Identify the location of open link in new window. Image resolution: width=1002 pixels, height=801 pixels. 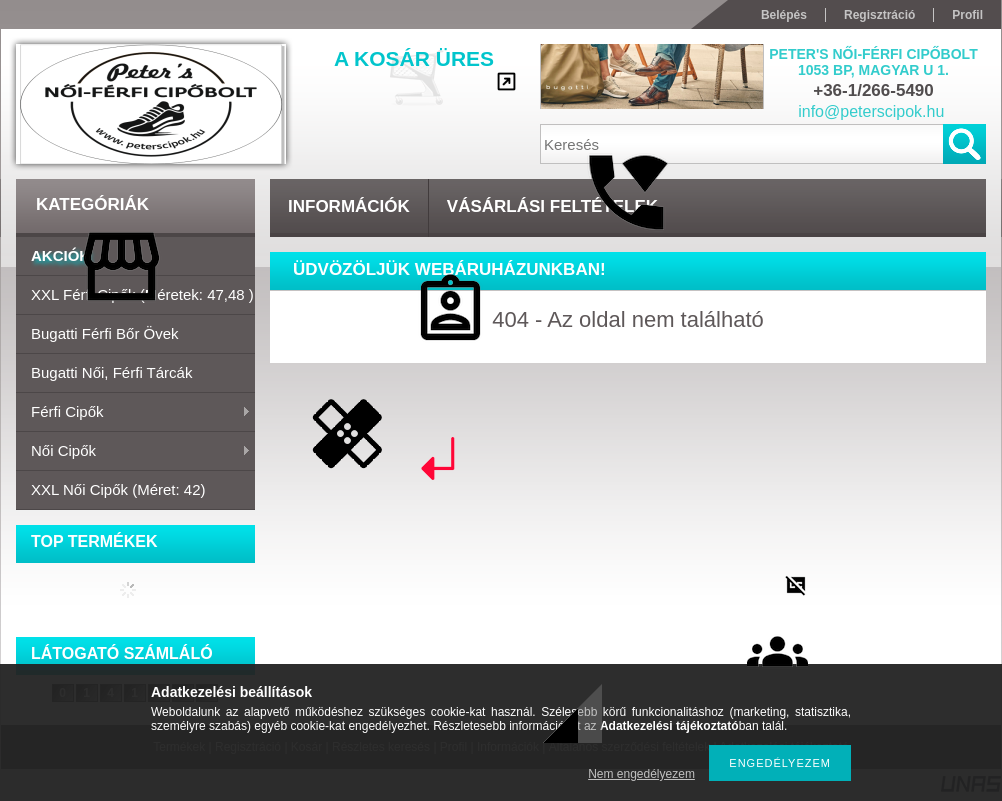
(506, 81).